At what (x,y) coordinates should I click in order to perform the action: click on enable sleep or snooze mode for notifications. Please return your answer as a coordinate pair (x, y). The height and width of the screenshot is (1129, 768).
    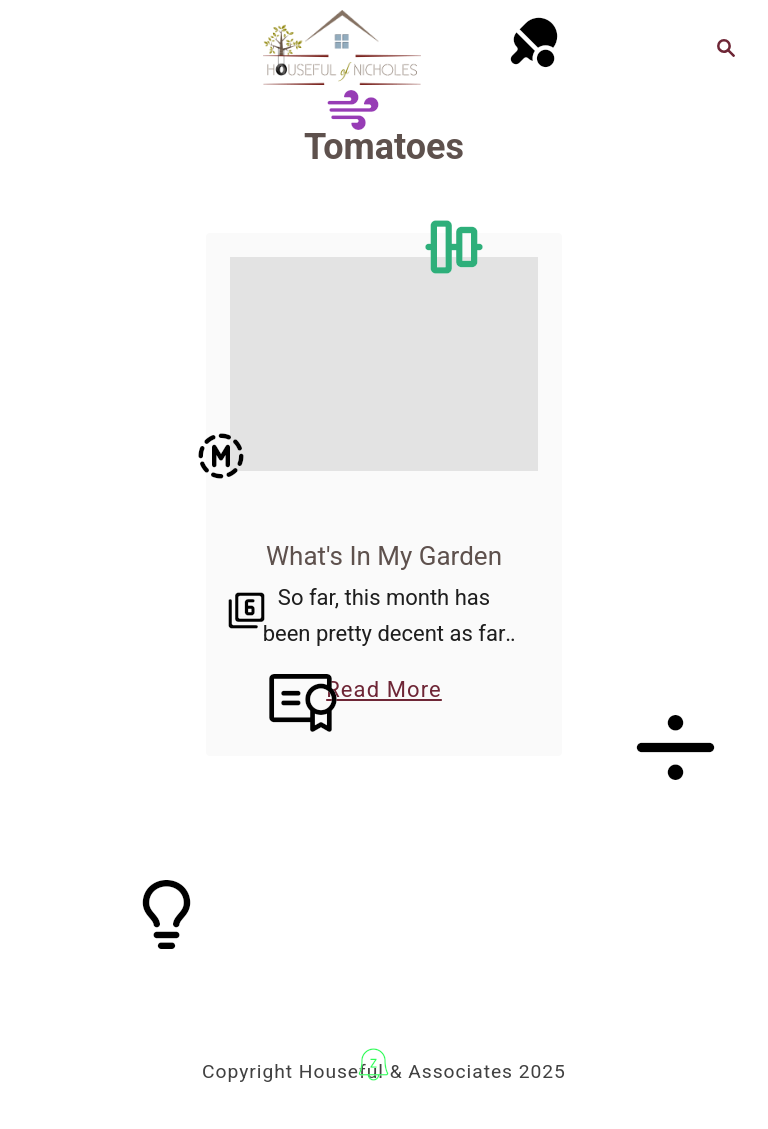
    Looking at the image, I should click on (373, 1064).